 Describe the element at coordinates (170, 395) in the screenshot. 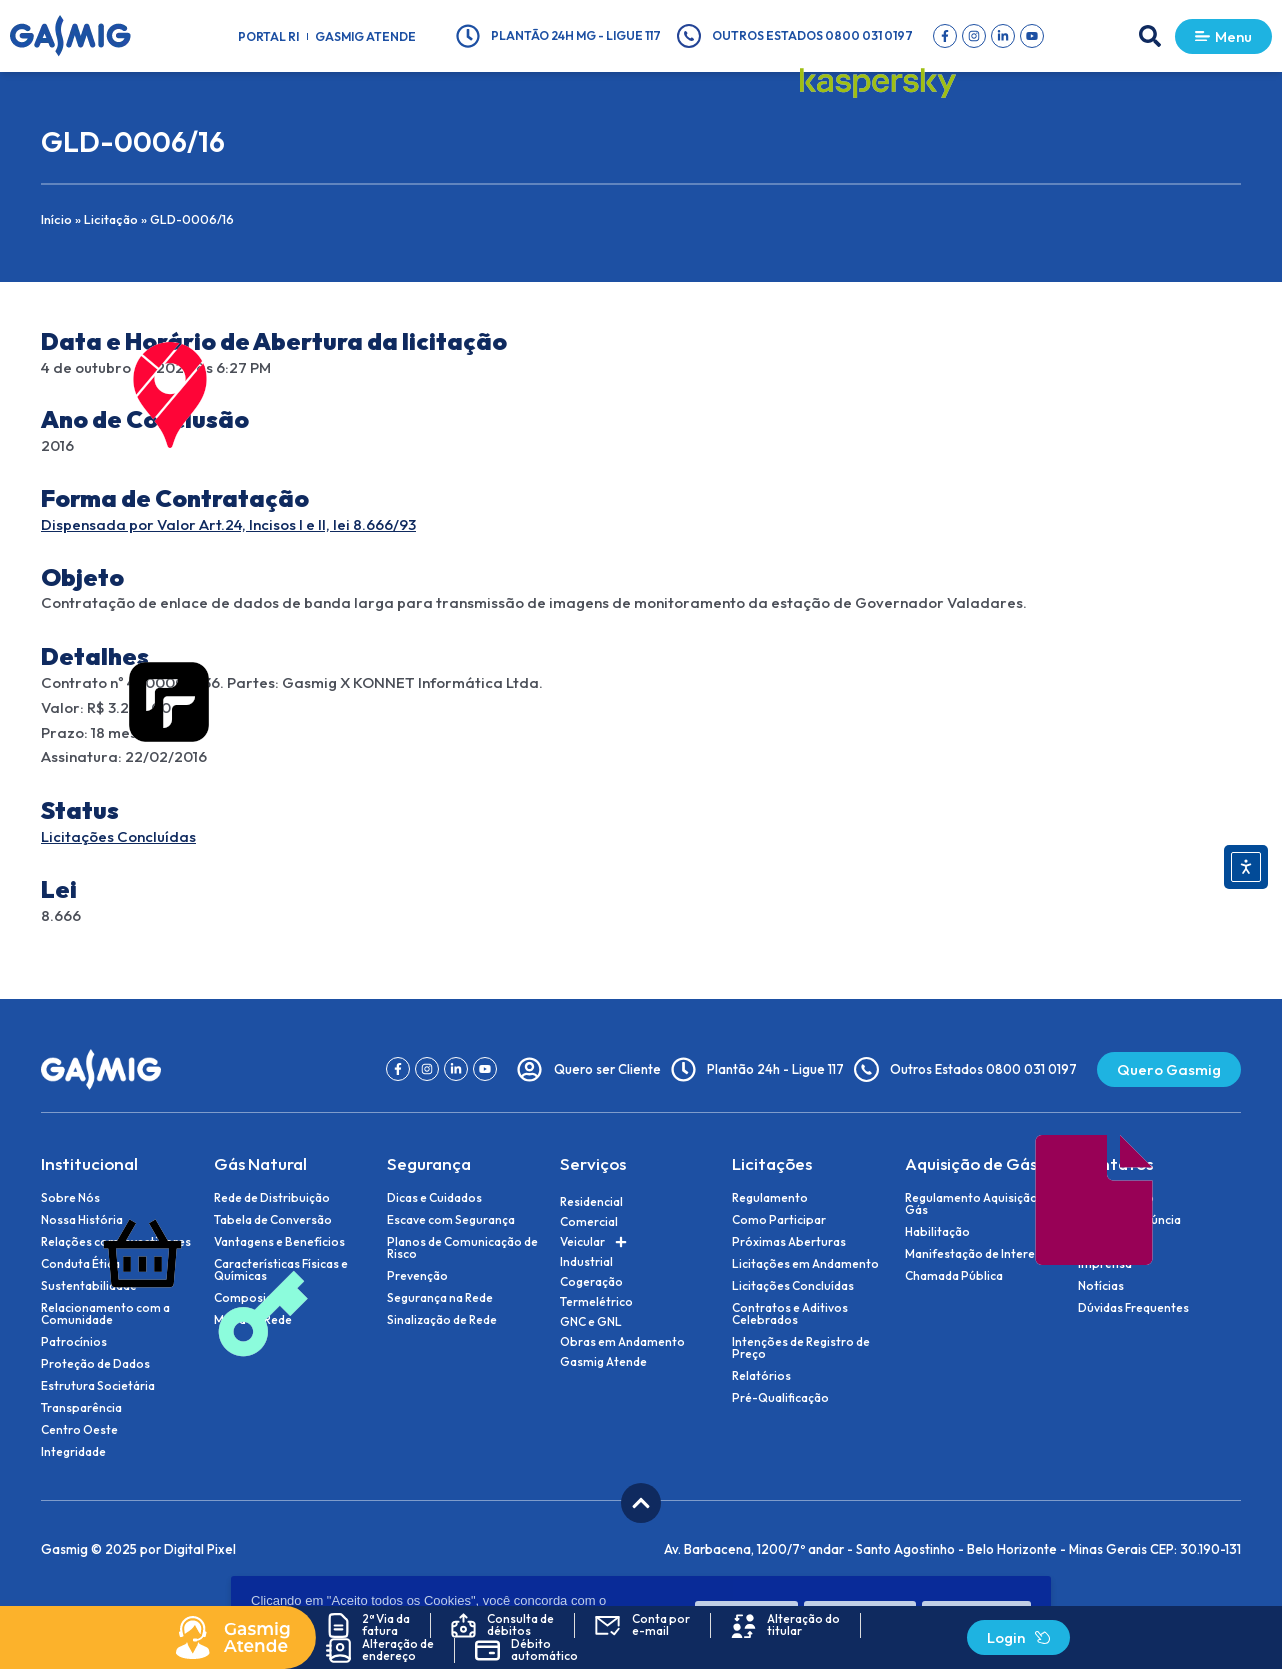

I see `open Google Maps` at that location.